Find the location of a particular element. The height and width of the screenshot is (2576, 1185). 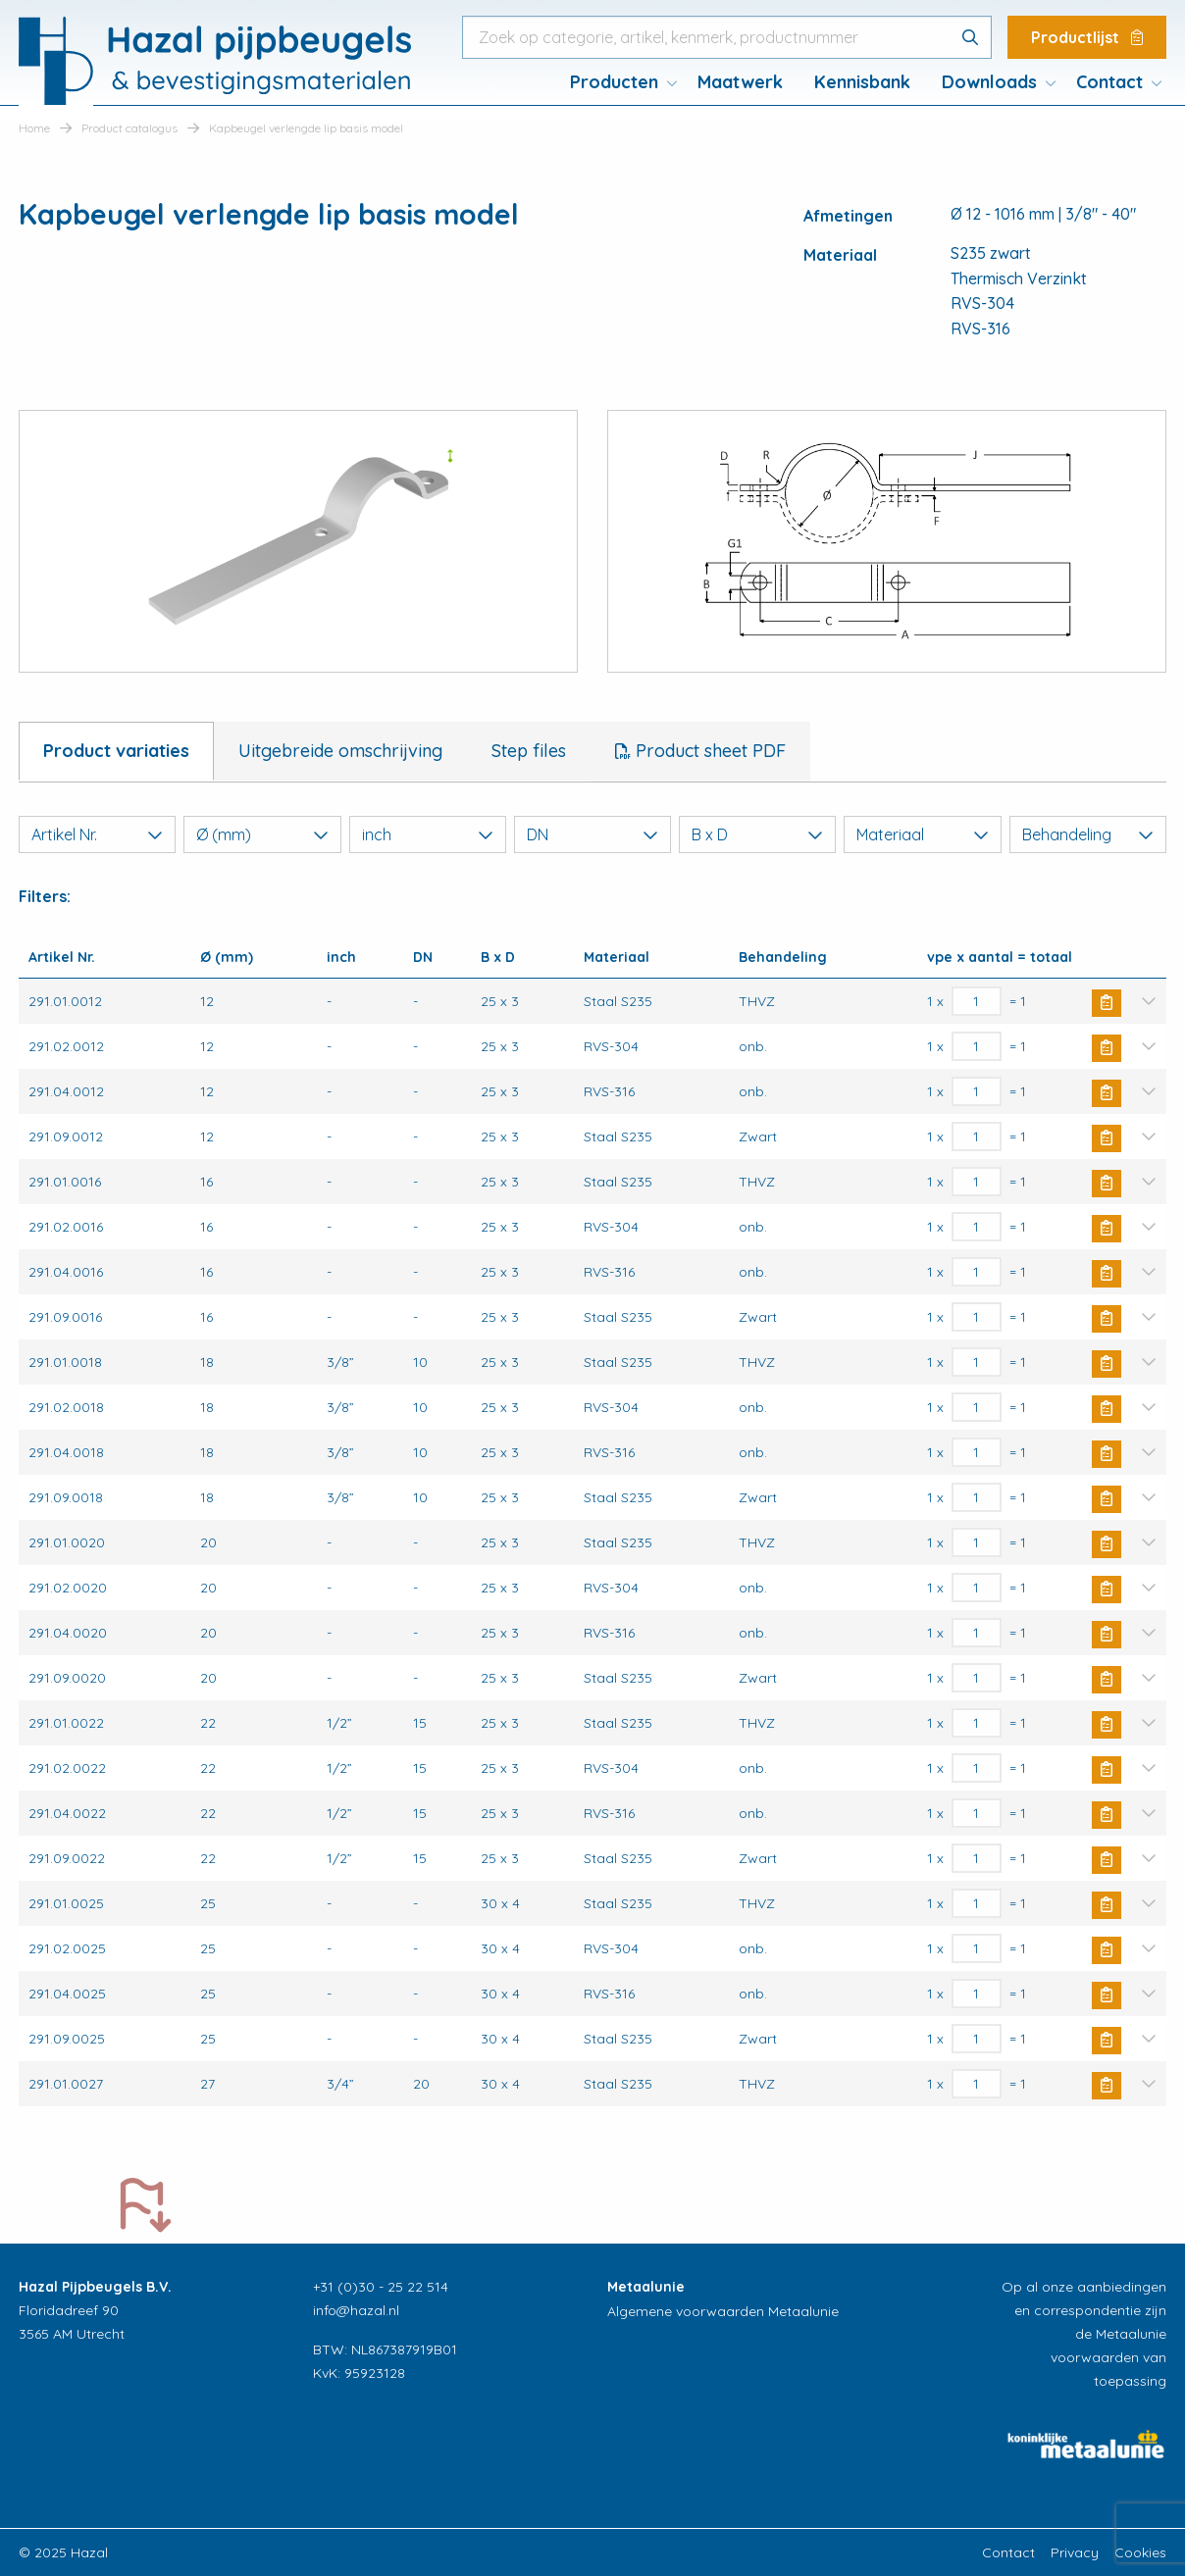

lower priority or demote a flagged item is located at coordinates (141, 2202).